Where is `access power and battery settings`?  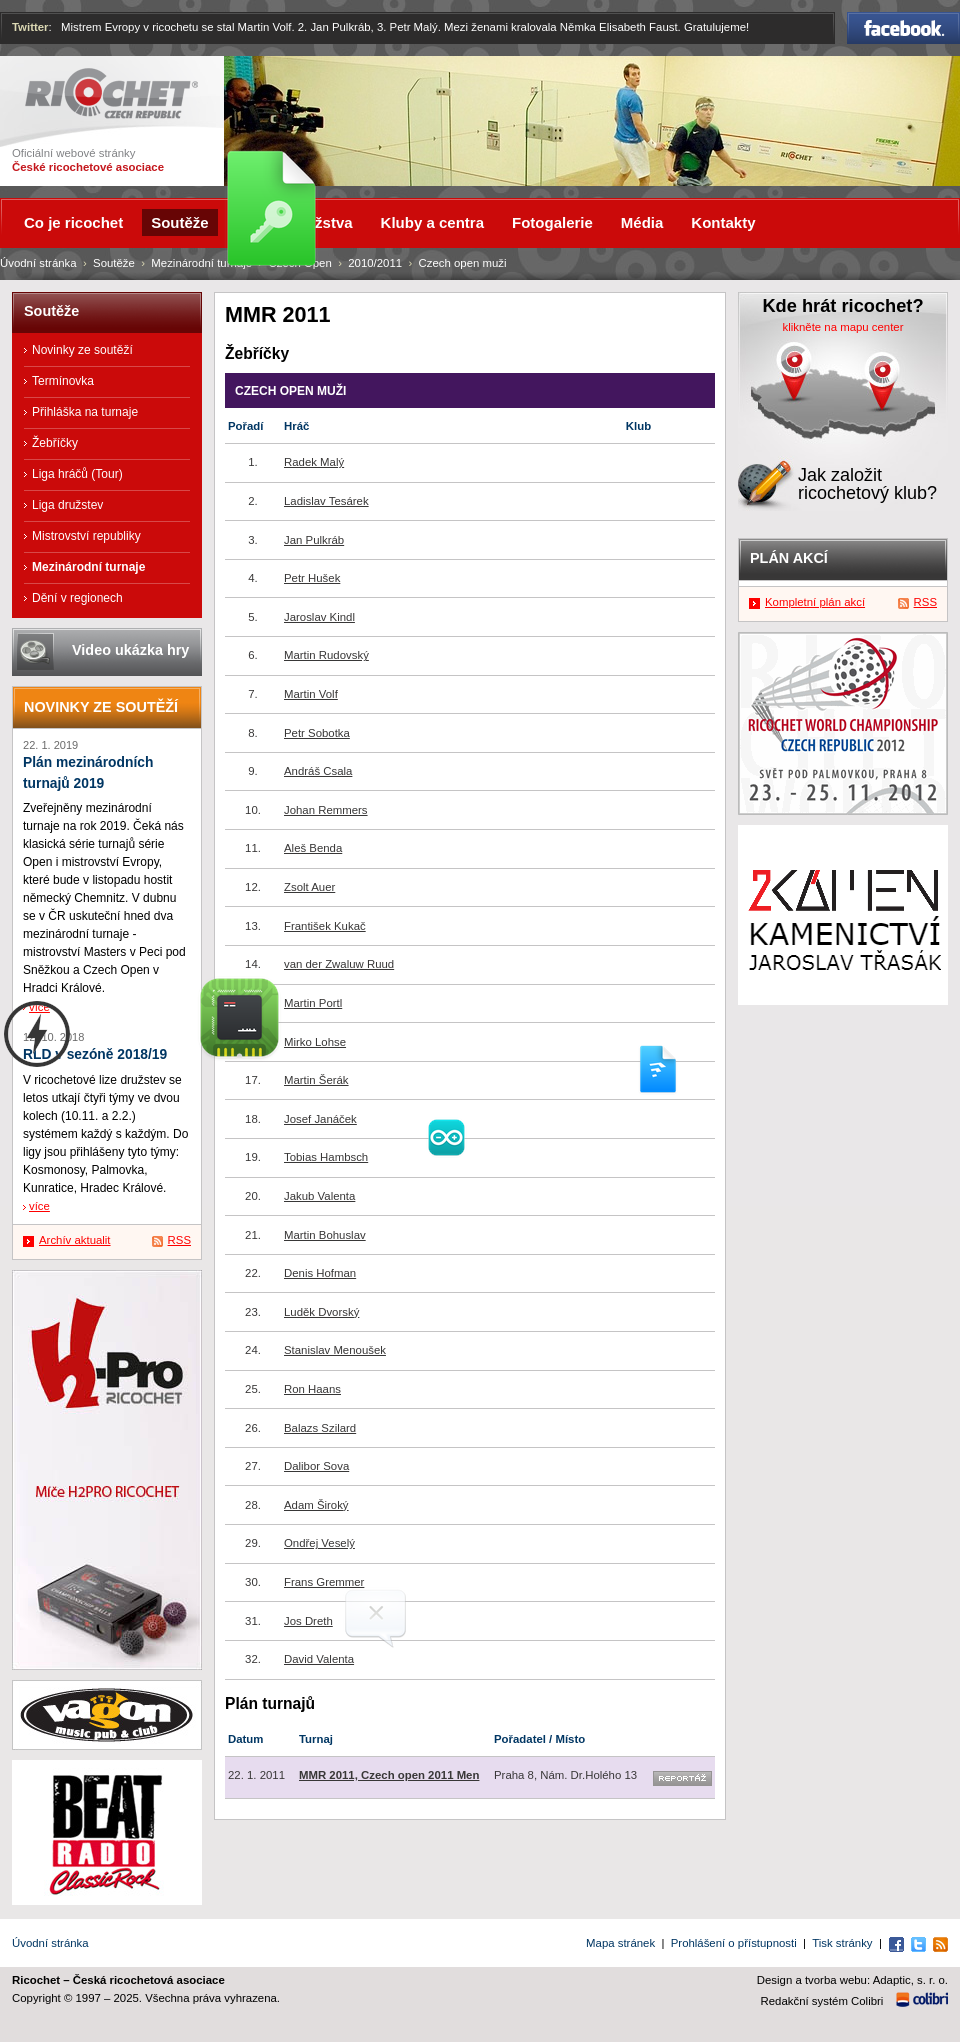
access power and battery settings is located at coordinates (37, 1034).